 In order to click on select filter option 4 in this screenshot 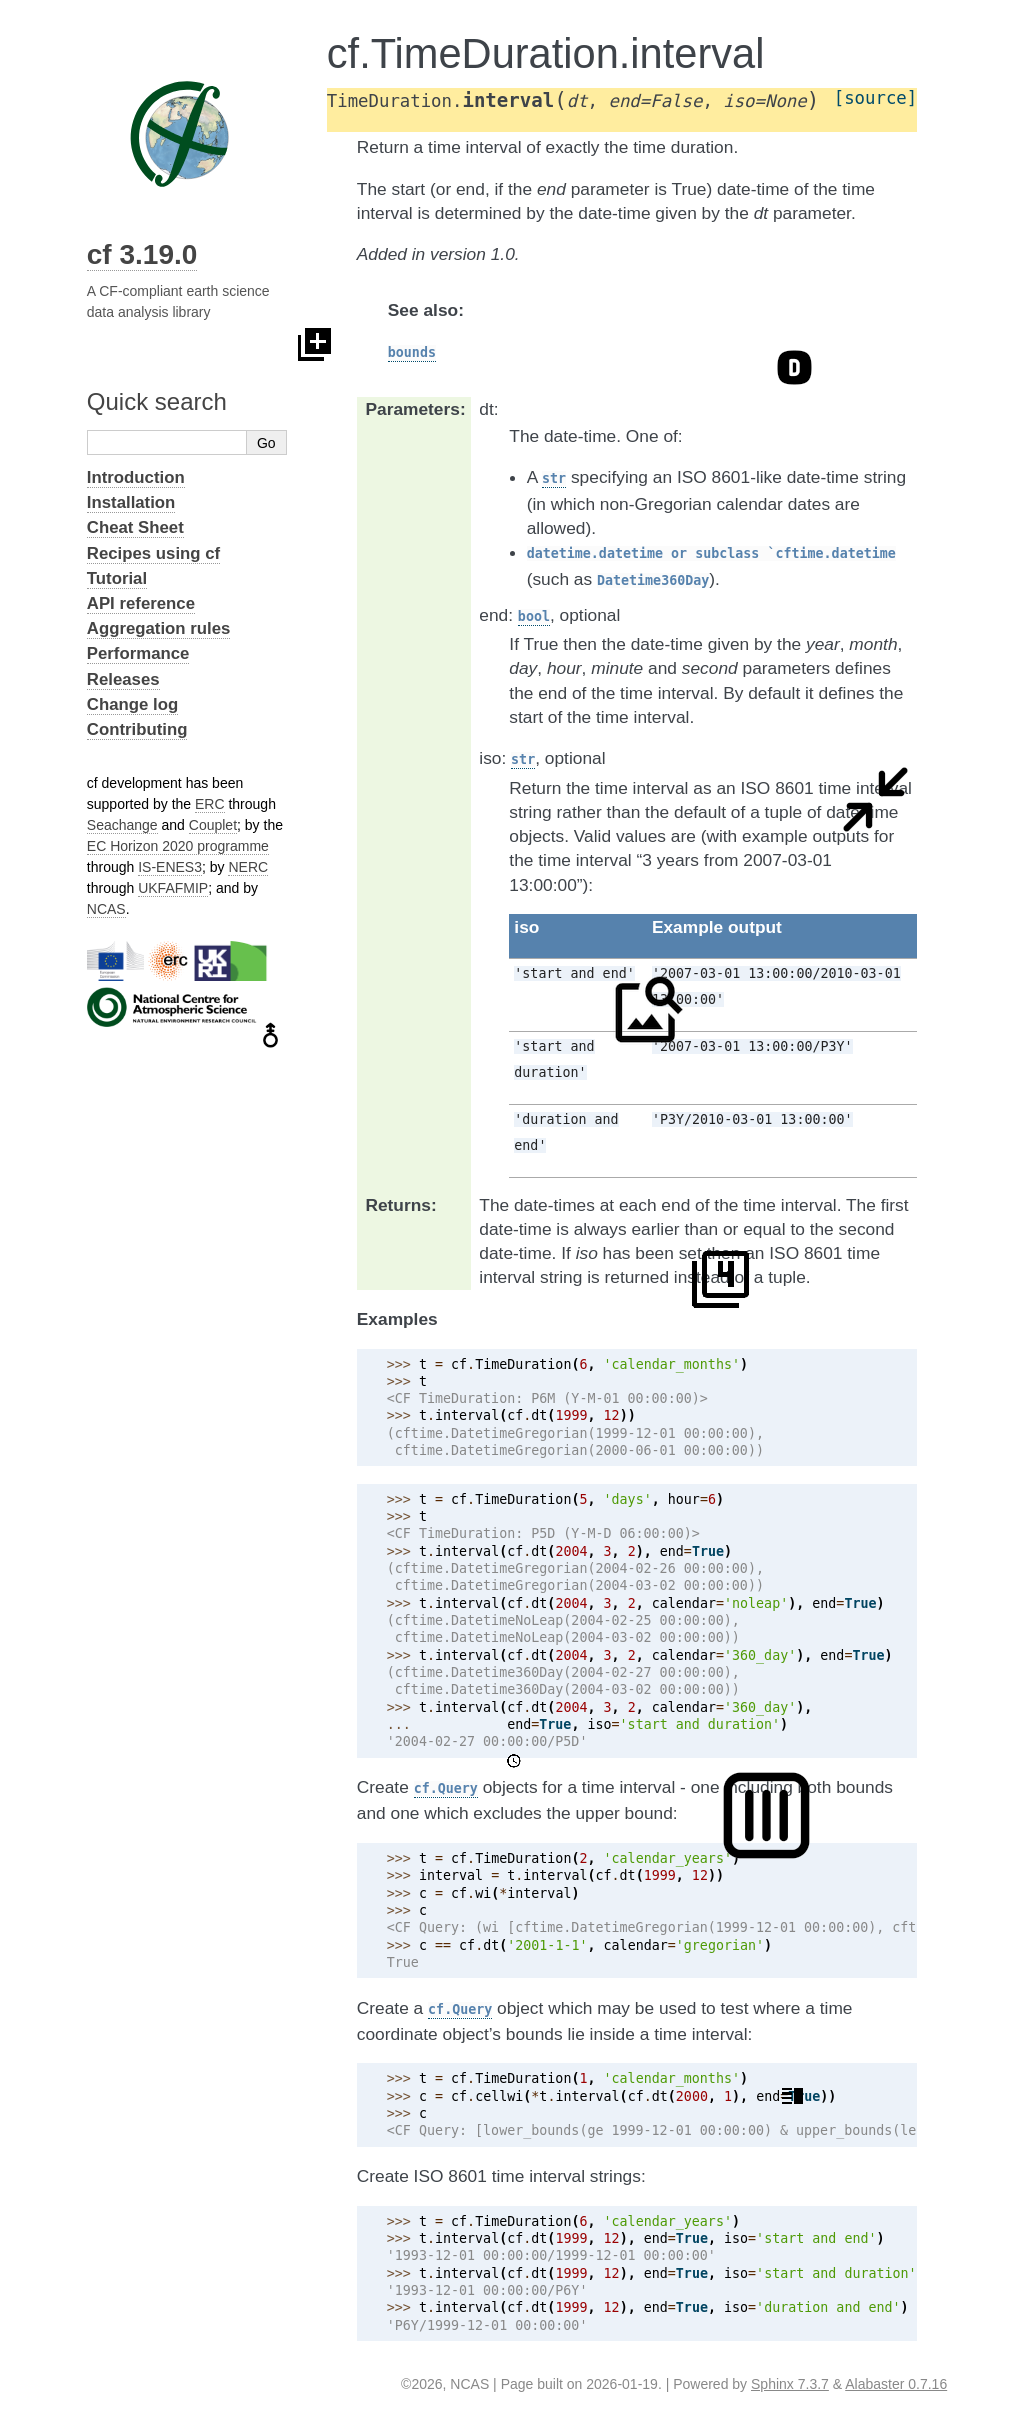, I will do `click(720, 1279)`.